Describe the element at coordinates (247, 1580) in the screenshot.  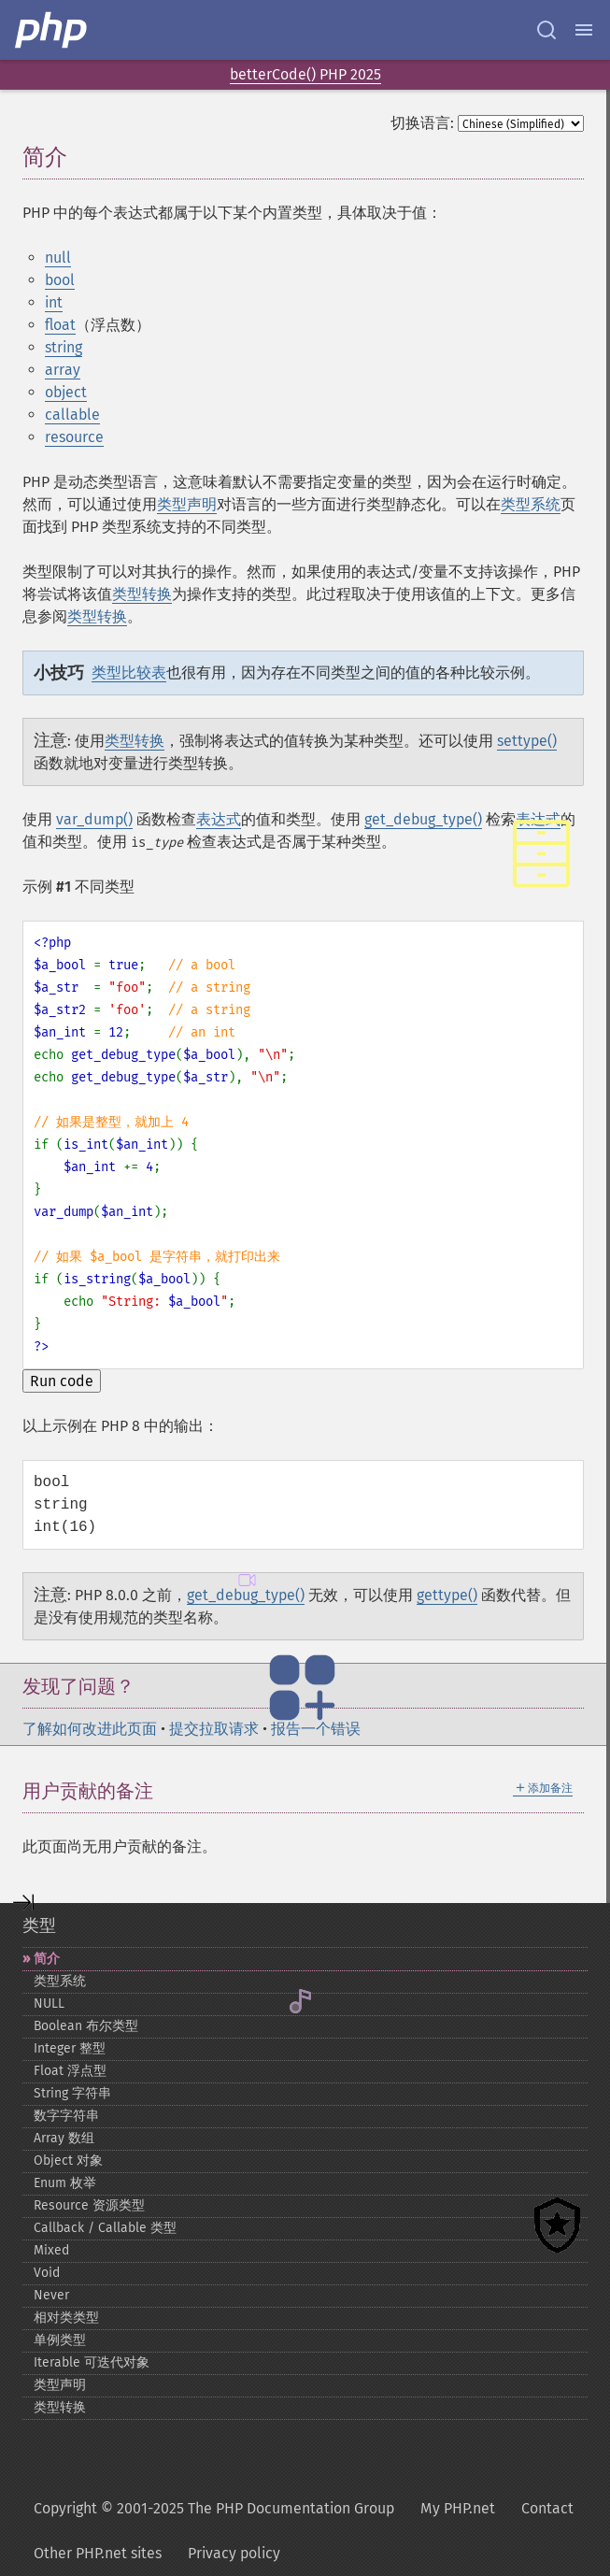
I see `start a video call` at that location.